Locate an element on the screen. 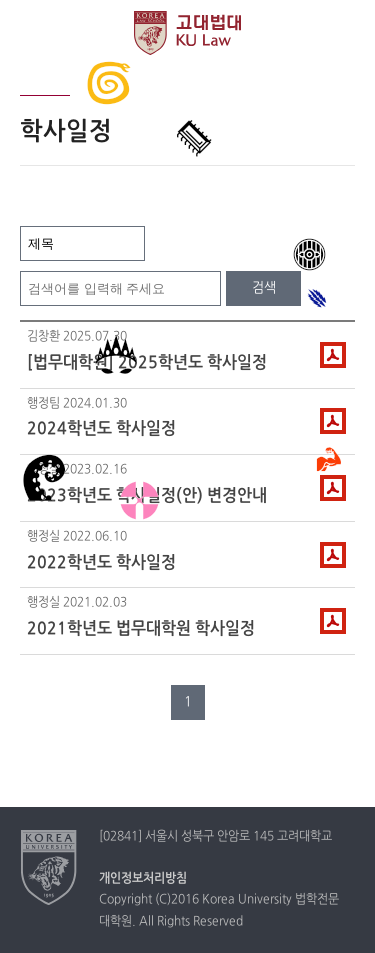  view strength or fitness stats is located at coordinates (329, 459).